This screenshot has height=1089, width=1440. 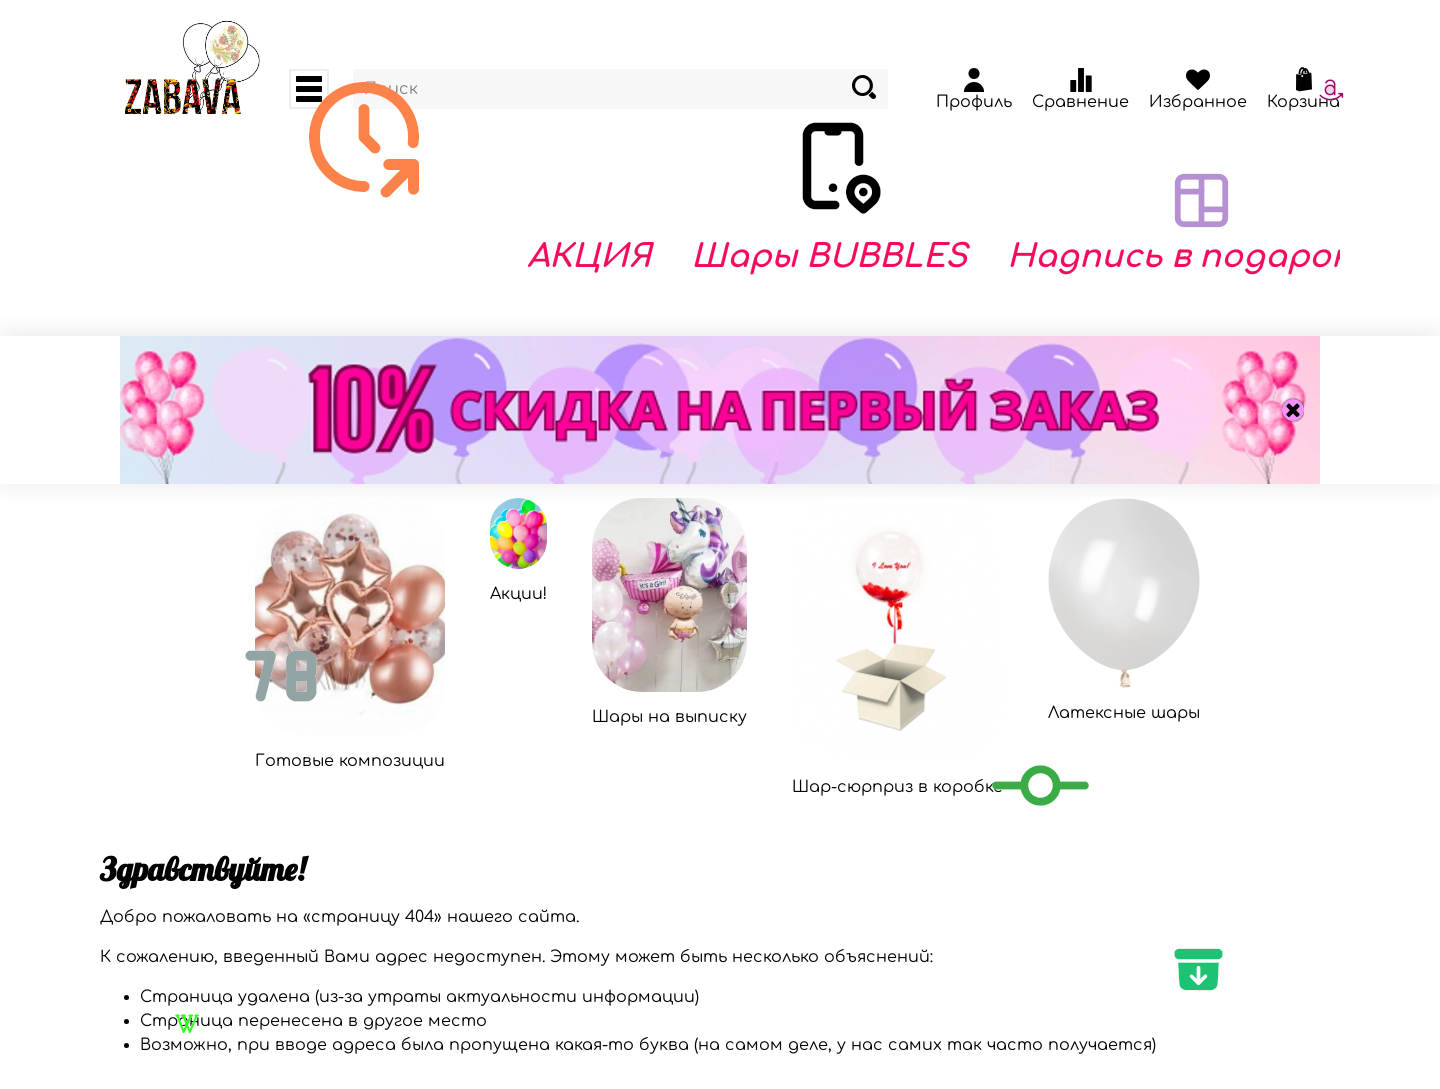 I want to click on view dashboard or board layout, so click(x=1201, y=200).